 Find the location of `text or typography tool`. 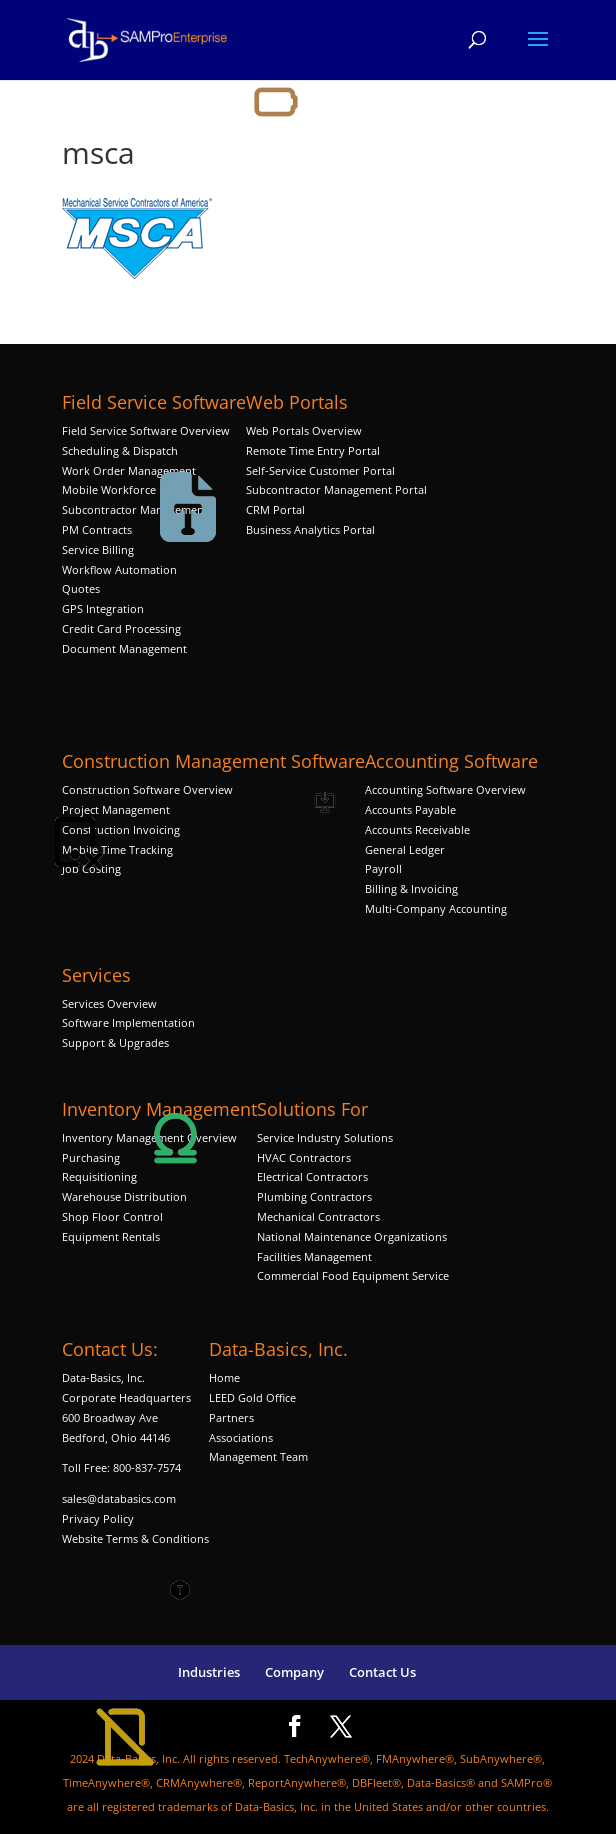

text or typography tool is located at coordinates (180, 1590).